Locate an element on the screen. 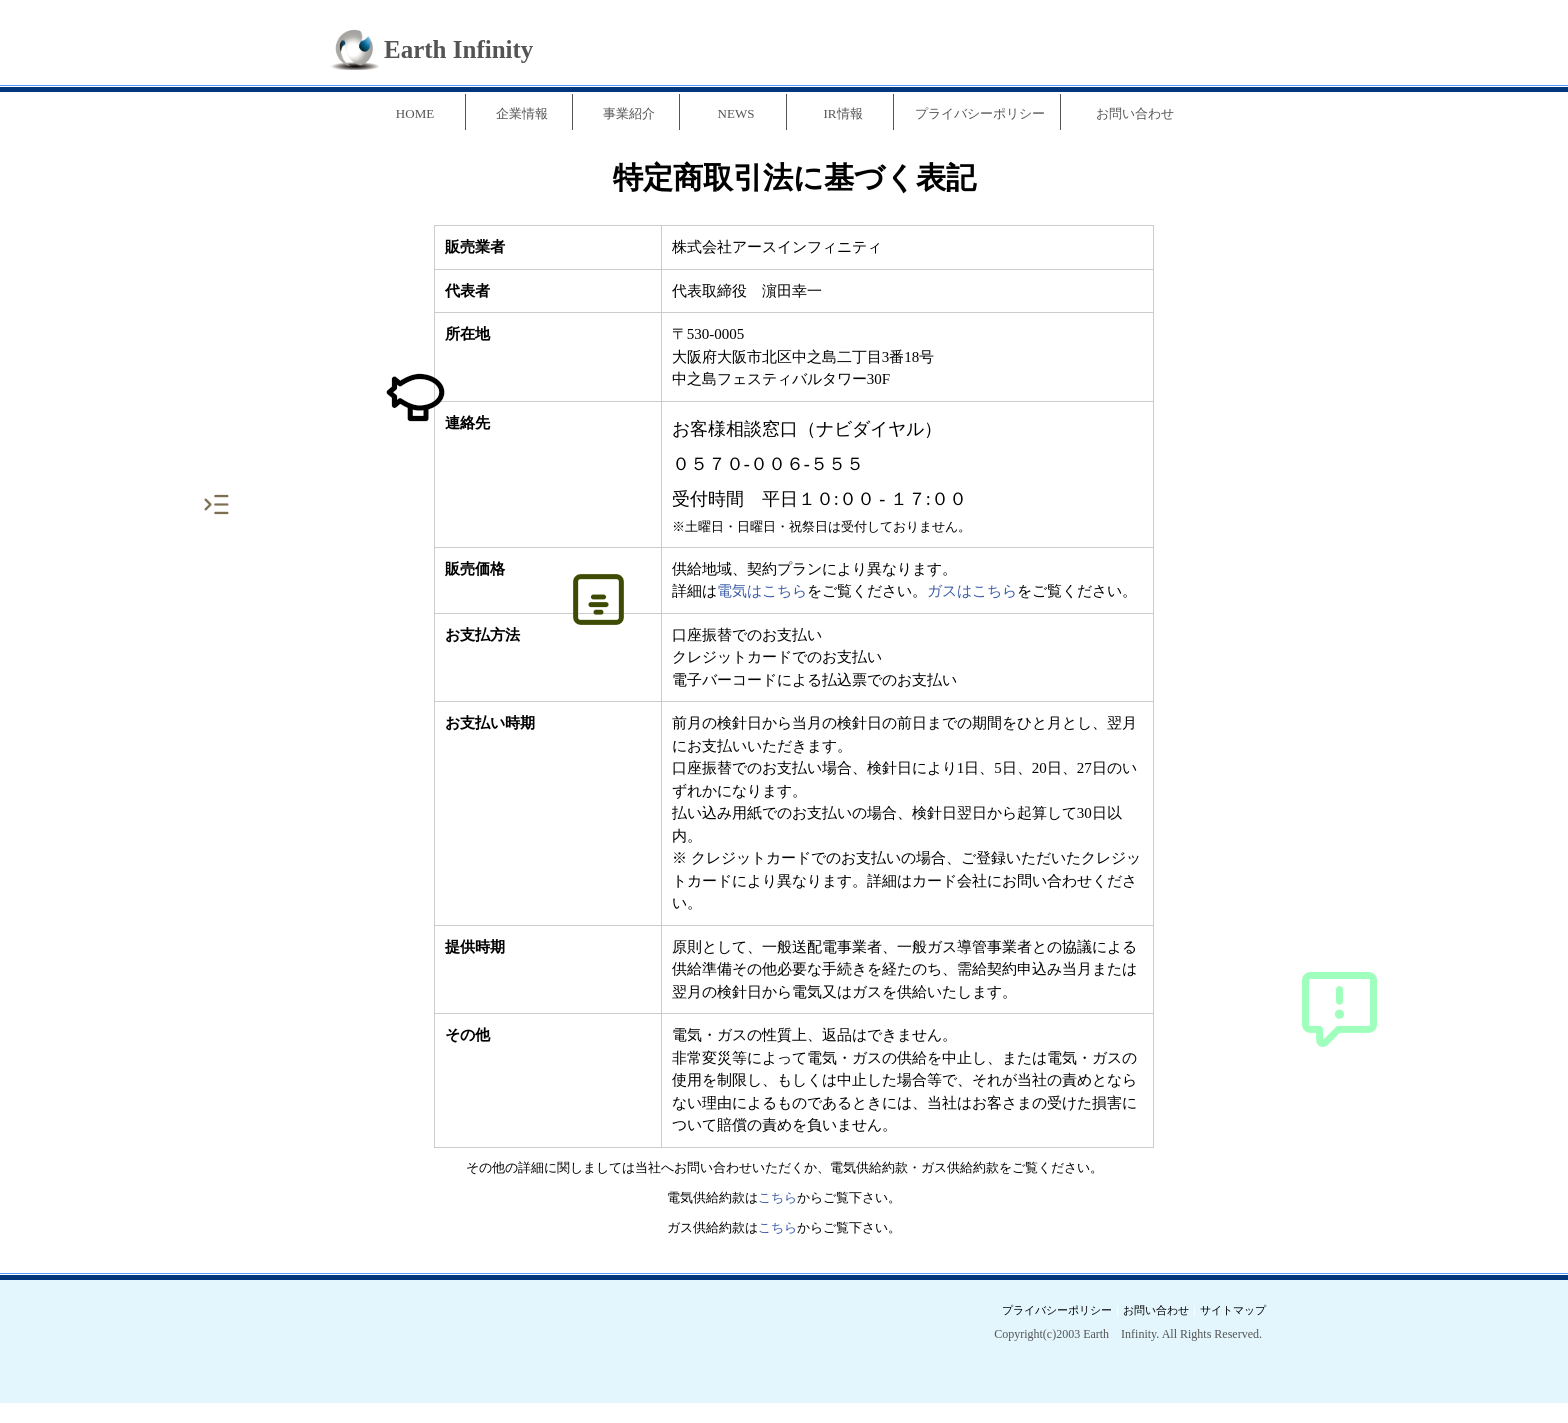 Image resolution: width=1568 pixels, height=1423 pixels. increase list indentation is located at coordinates (216, 504).